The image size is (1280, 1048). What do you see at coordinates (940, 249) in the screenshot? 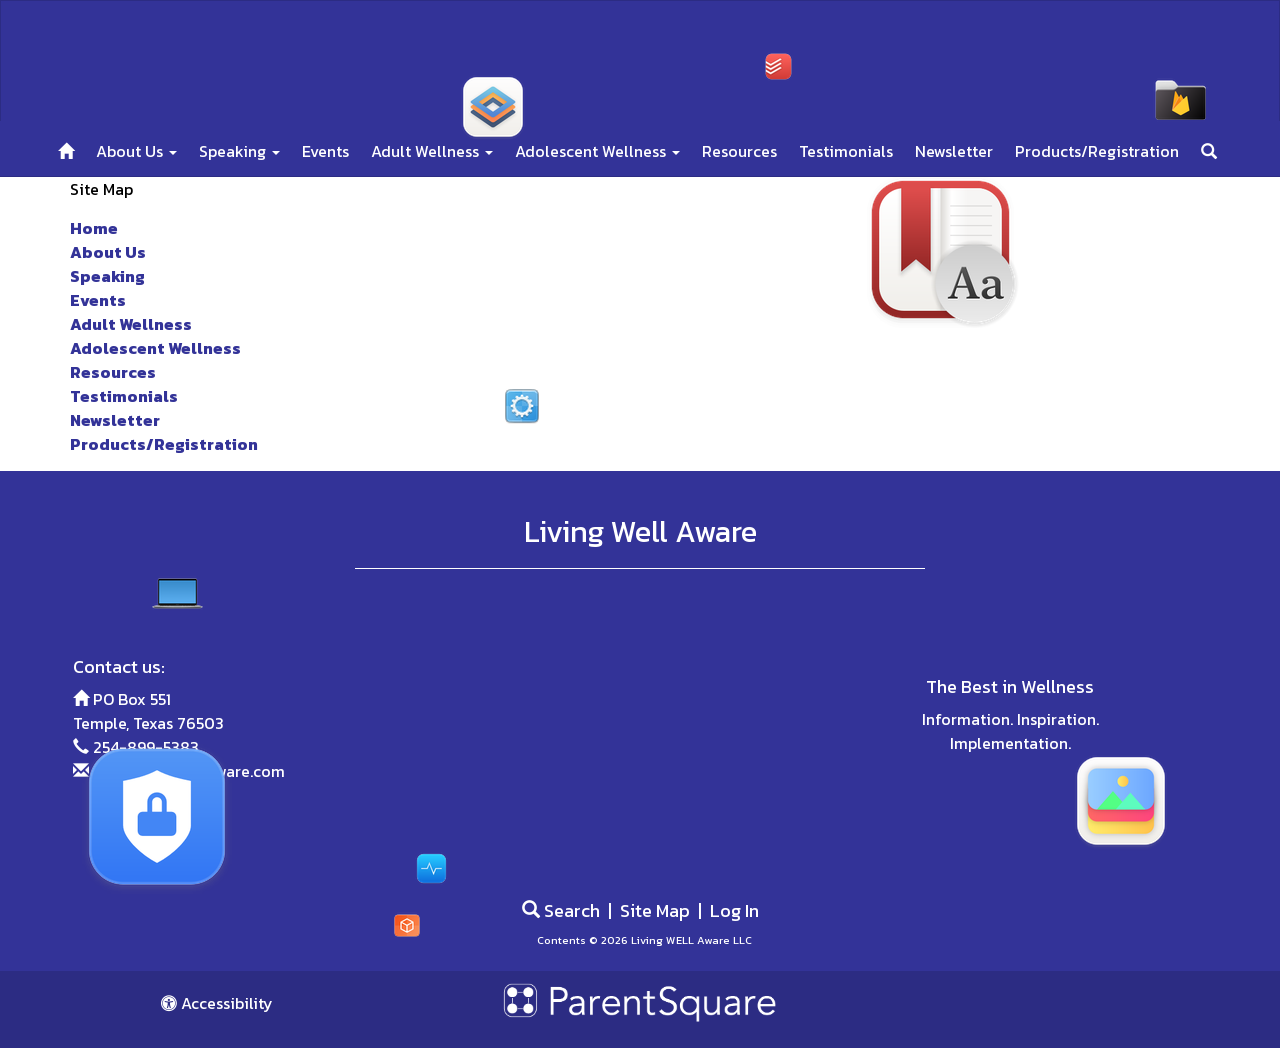
I see `open the dictionary app` at bounding box center [940, 249].